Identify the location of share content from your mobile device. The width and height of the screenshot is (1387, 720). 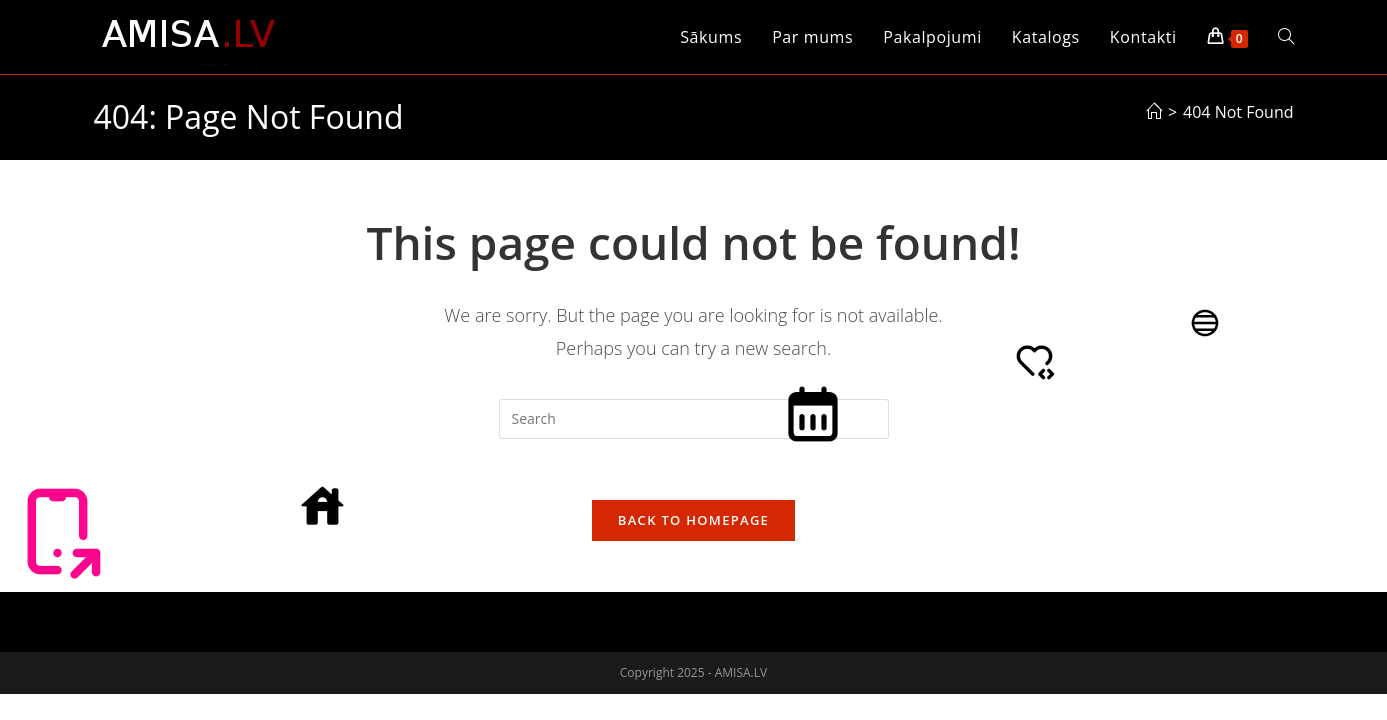
(57, 531).